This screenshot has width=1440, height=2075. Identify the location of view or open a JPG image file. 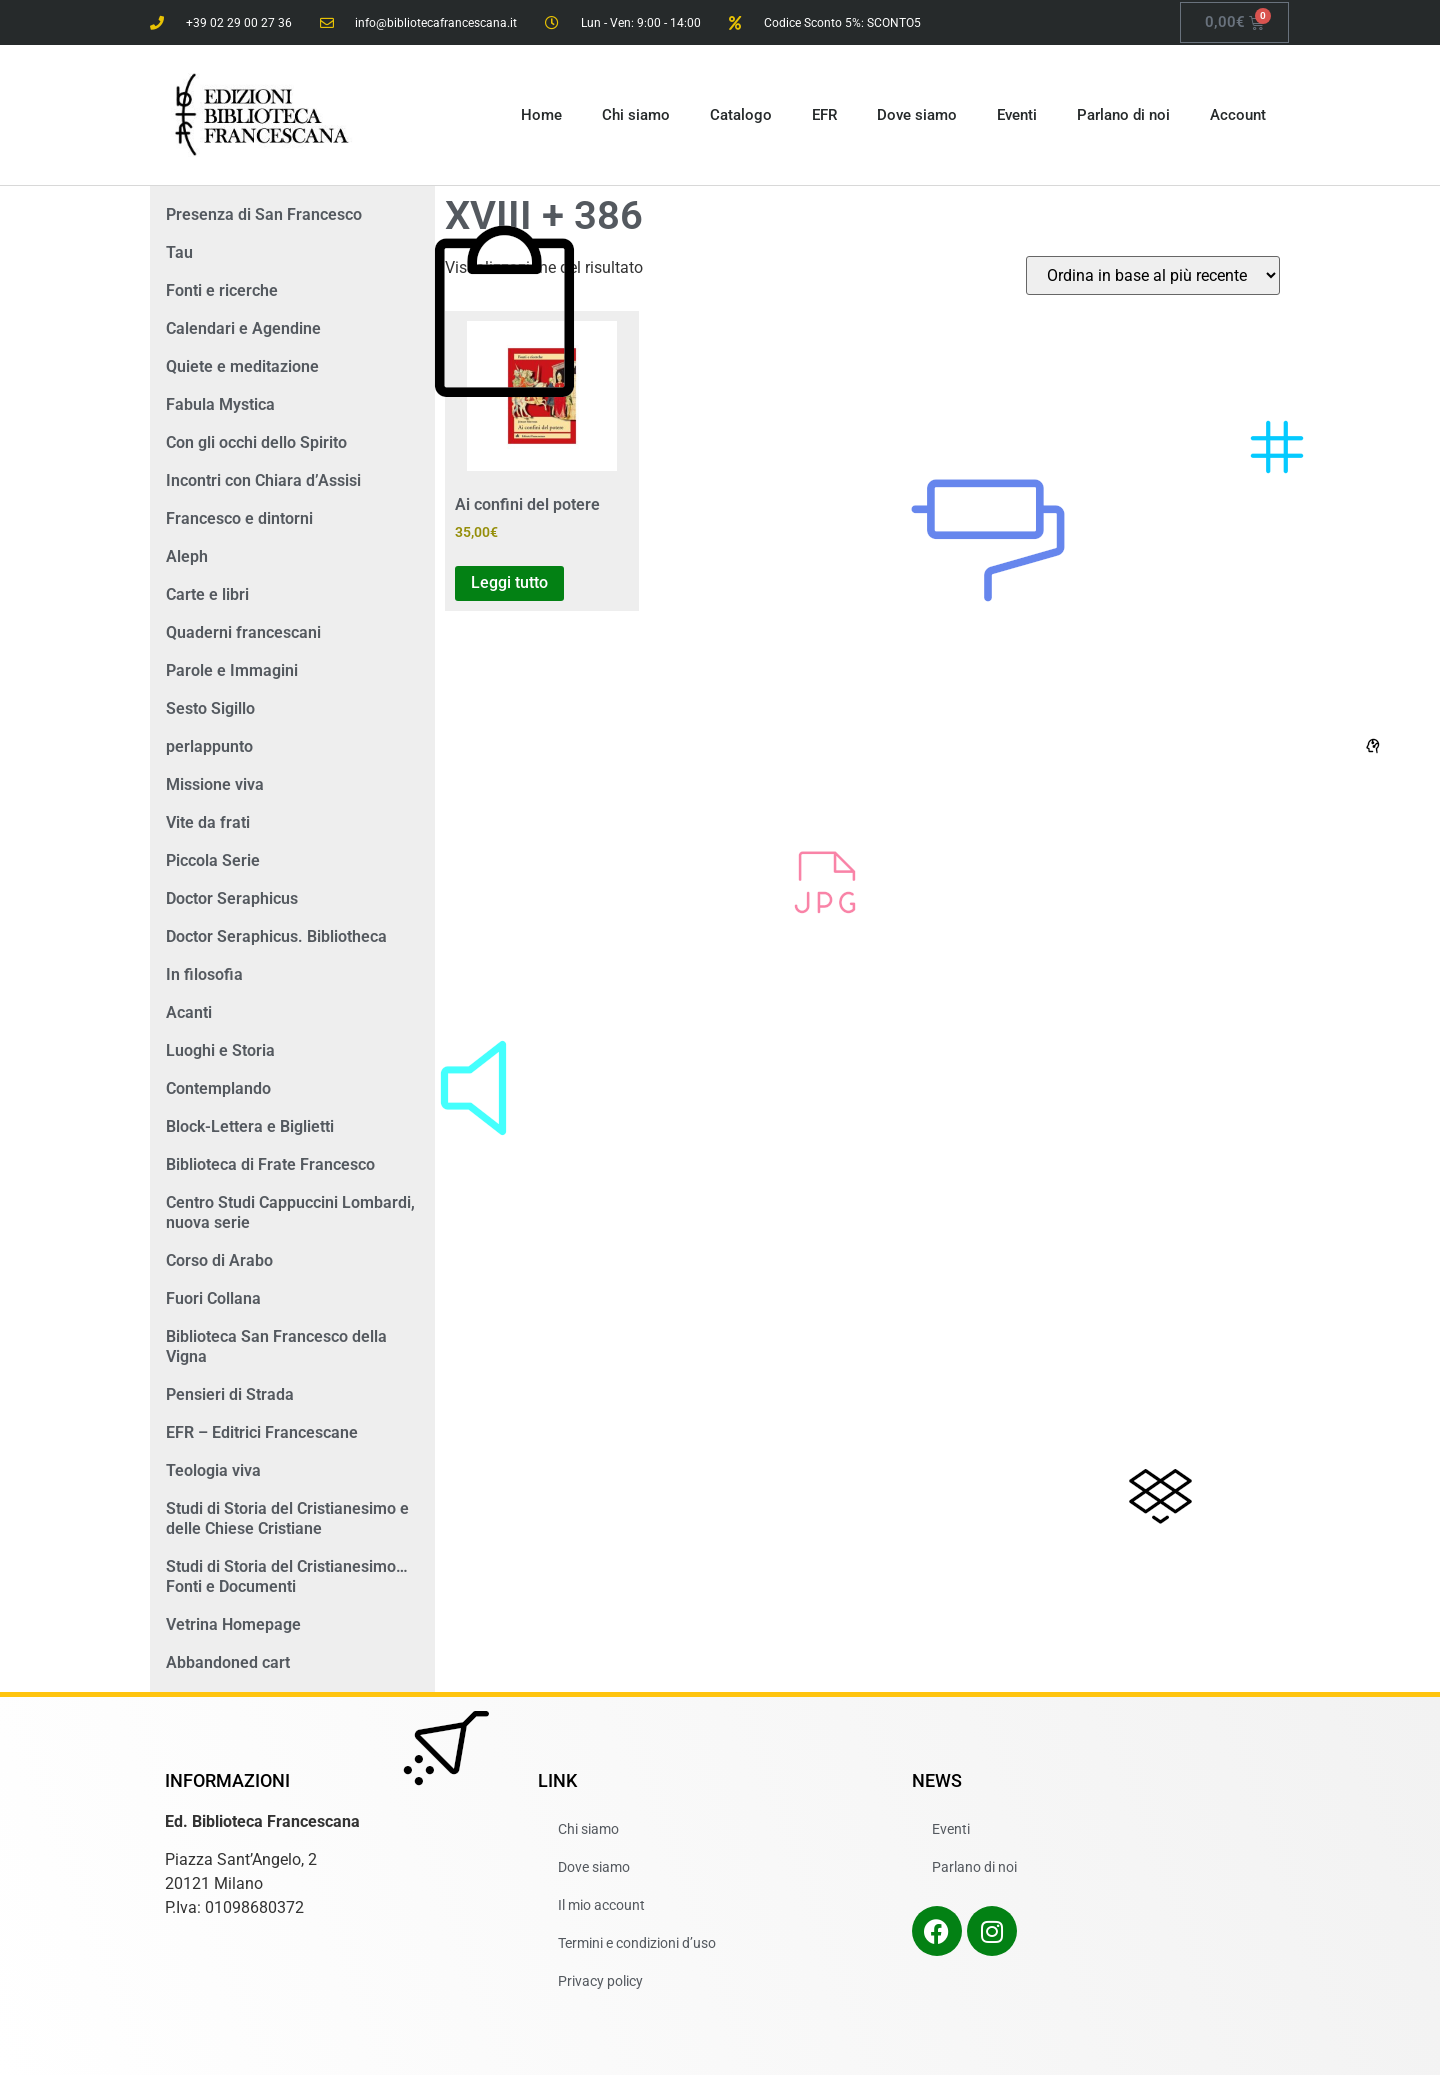
(827, 885).